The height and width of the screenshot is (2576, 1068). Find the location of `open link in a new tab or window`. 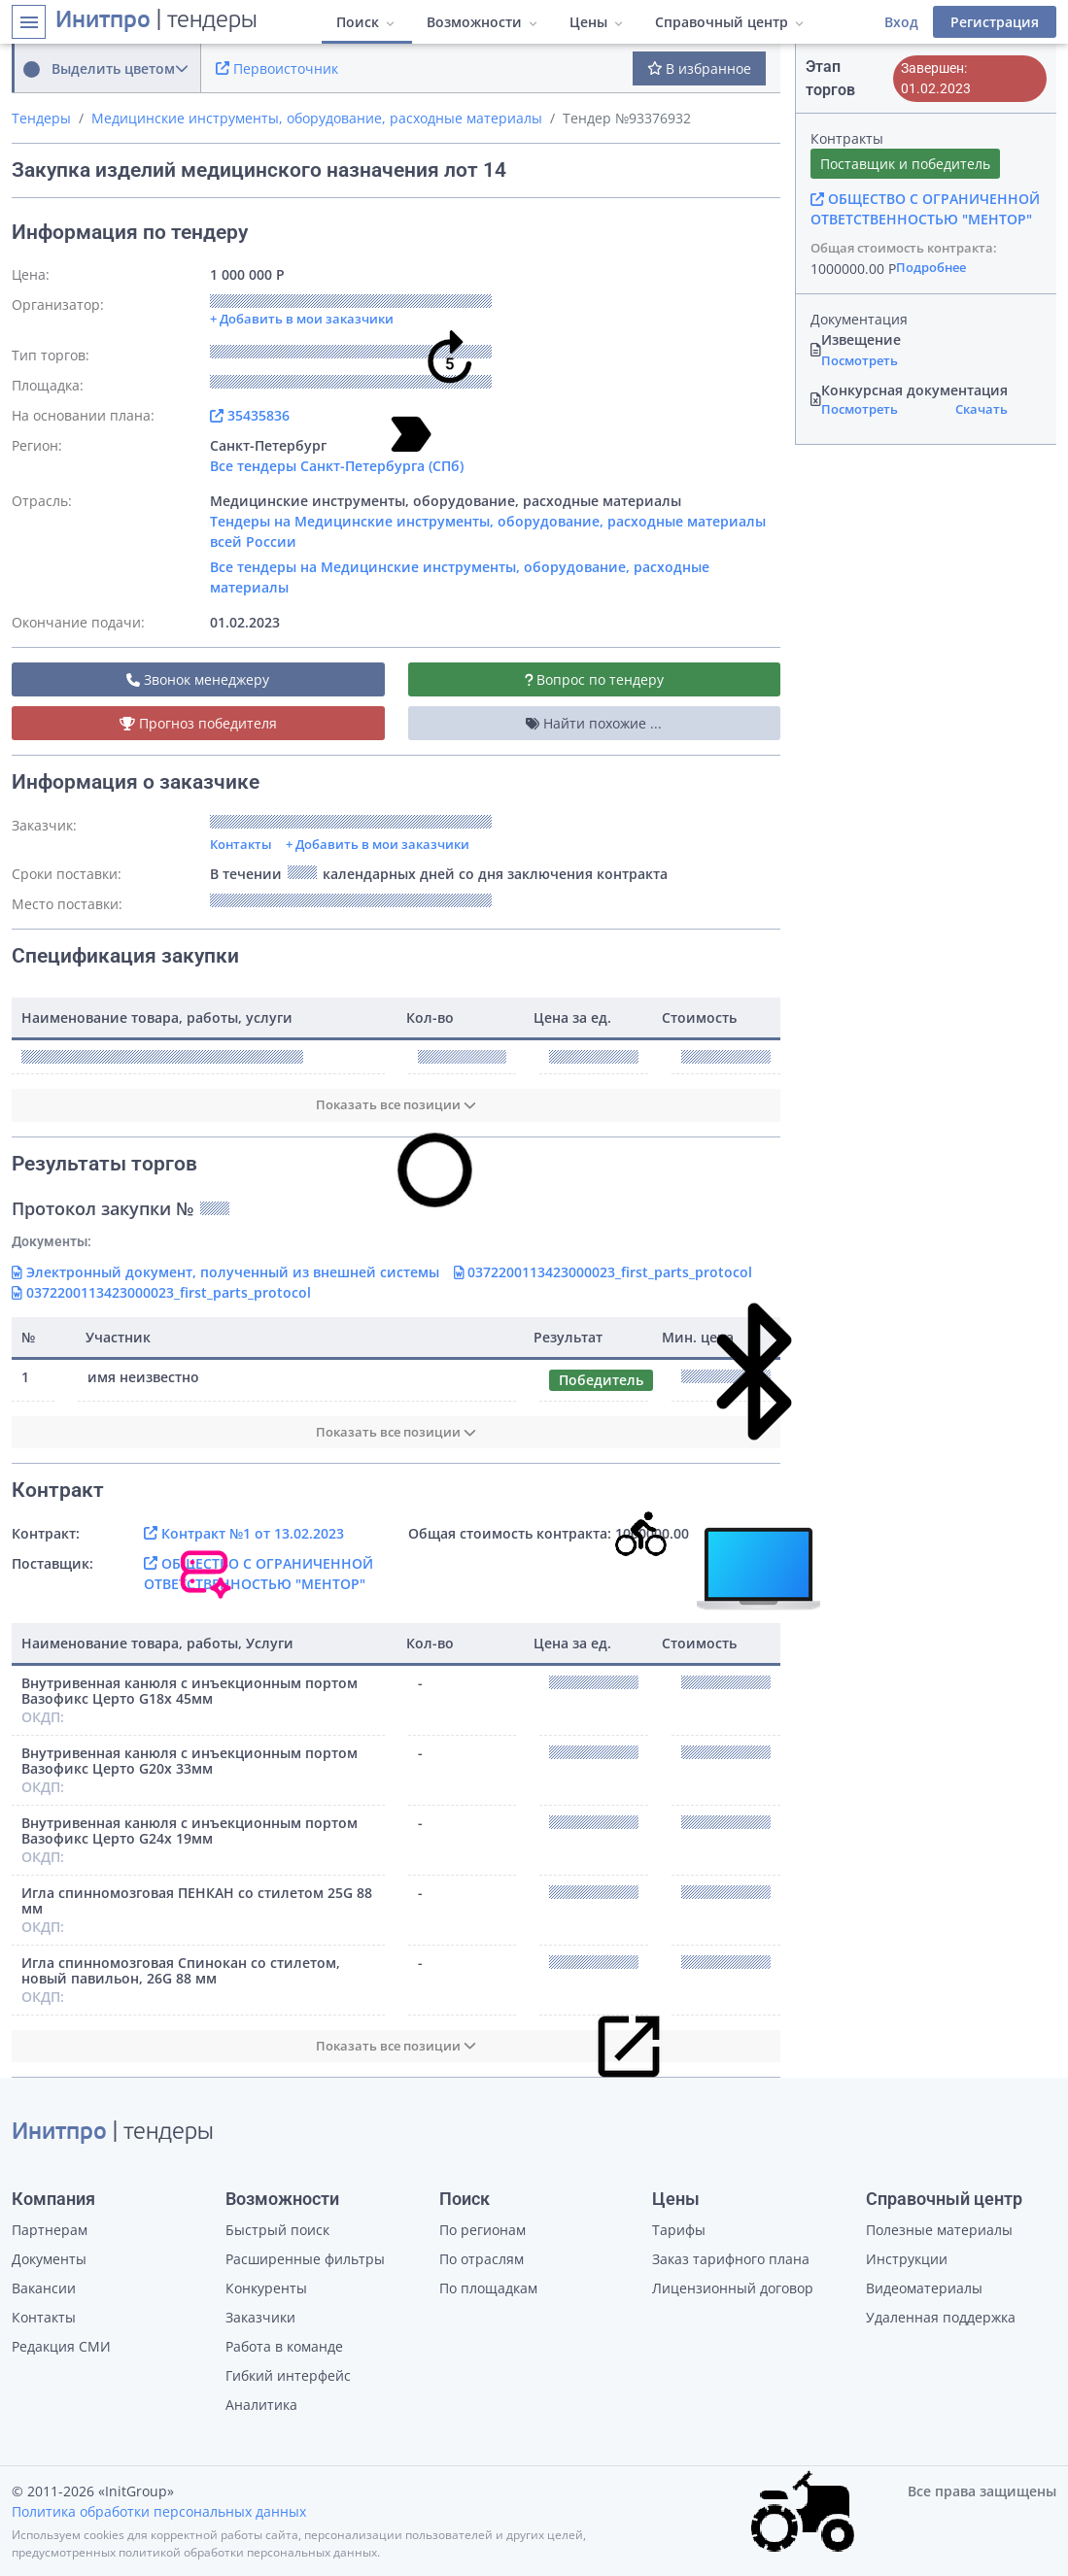

open link in a new tab or window is located at coordinates (629, 2047).